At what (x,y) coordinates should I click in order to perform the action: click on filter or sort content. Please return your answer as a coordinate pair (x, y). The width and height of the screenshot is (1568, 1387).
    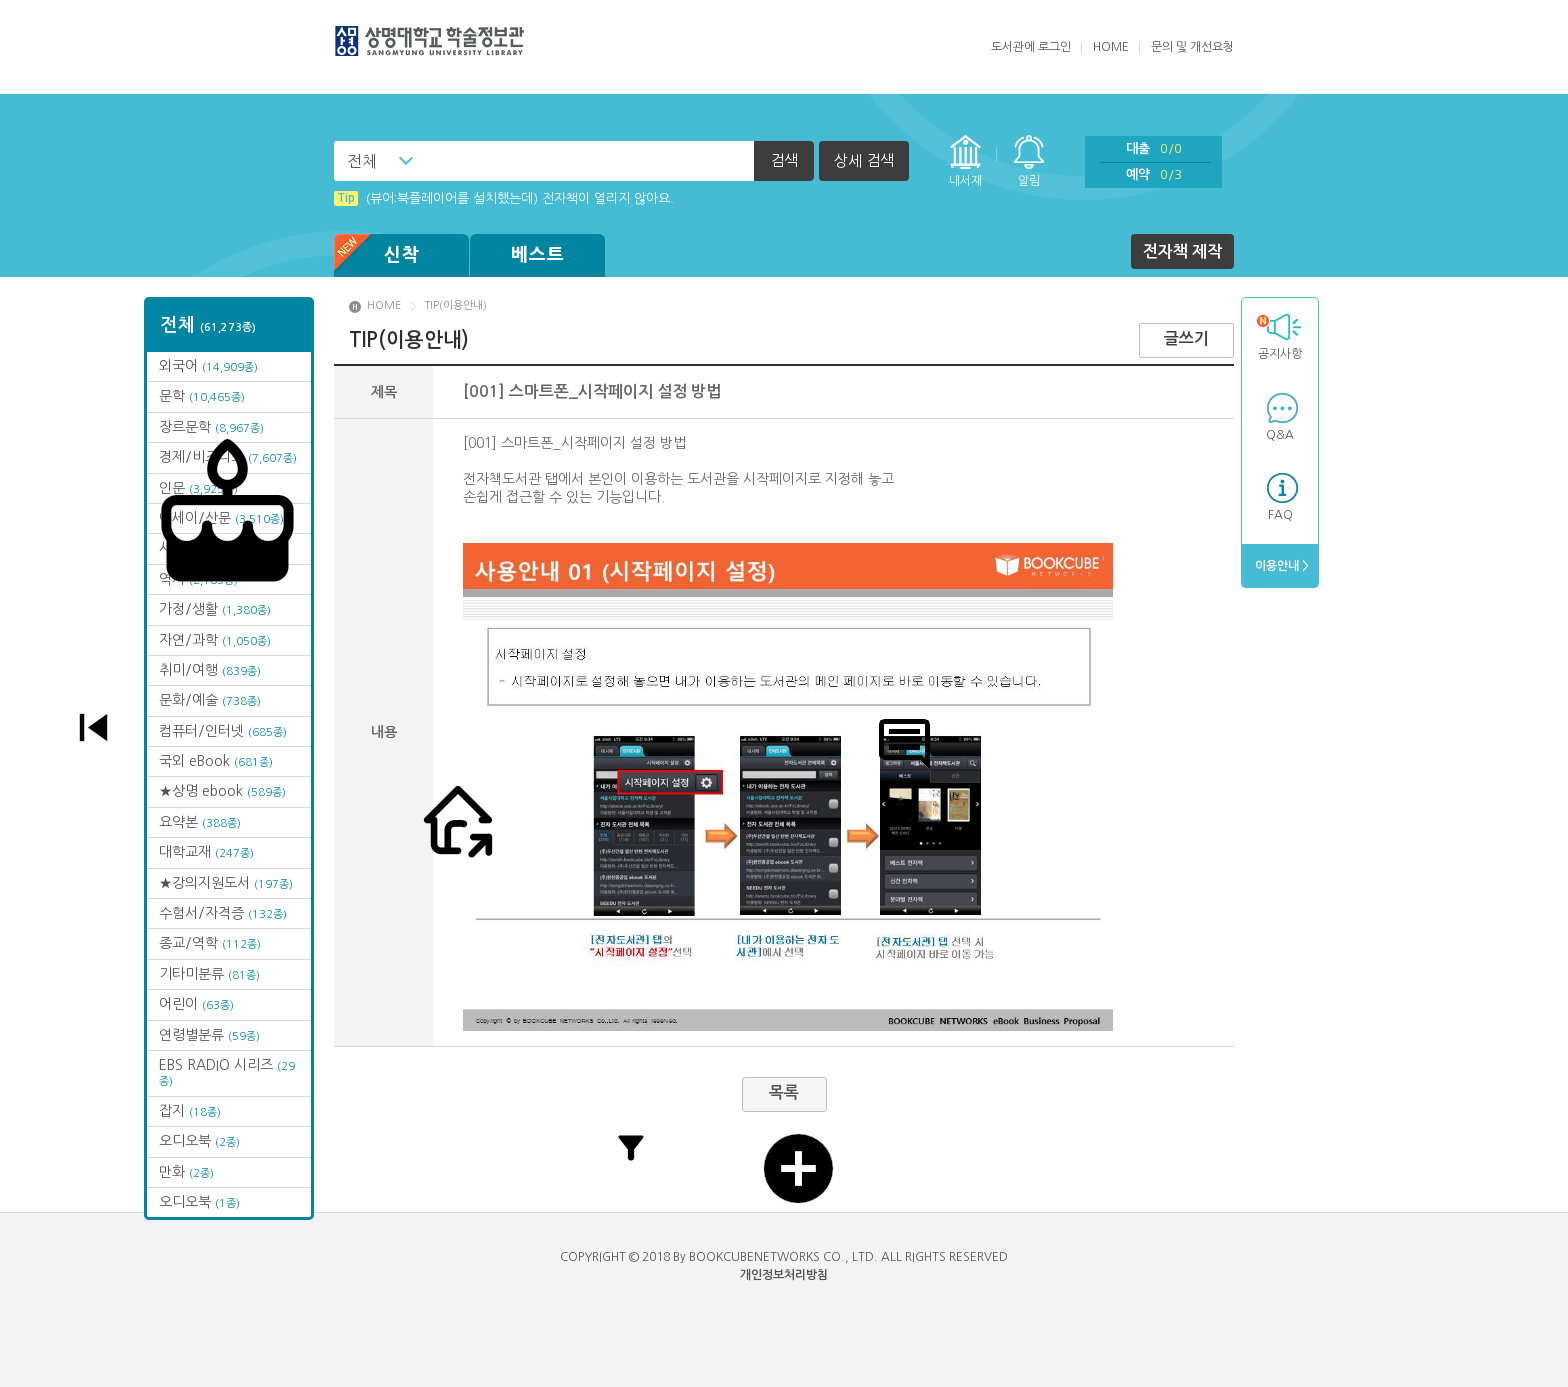
    Looking at the image, I should click on (631, 1148).